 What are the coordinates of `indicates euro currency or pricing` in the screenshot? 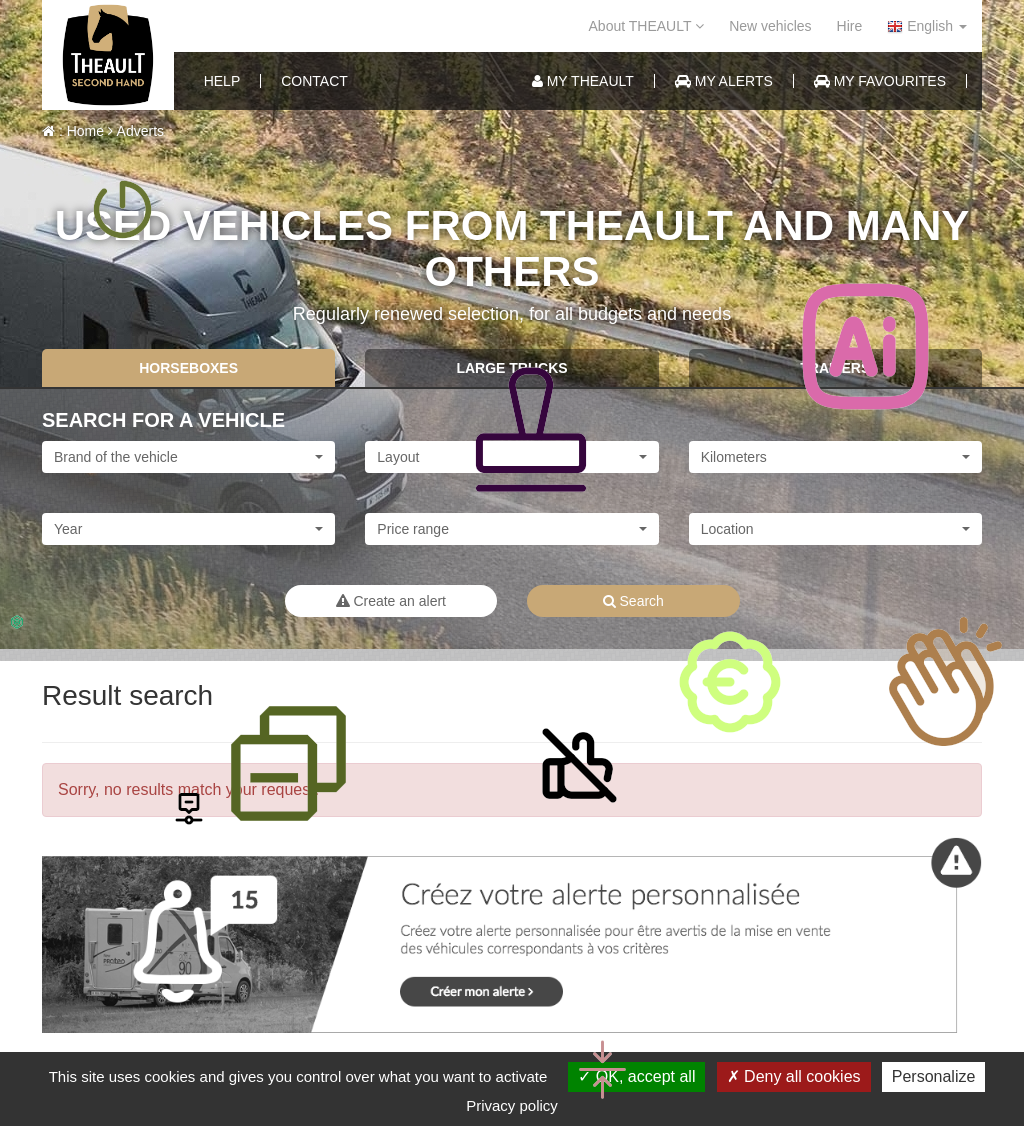 It's located at (730, 682).